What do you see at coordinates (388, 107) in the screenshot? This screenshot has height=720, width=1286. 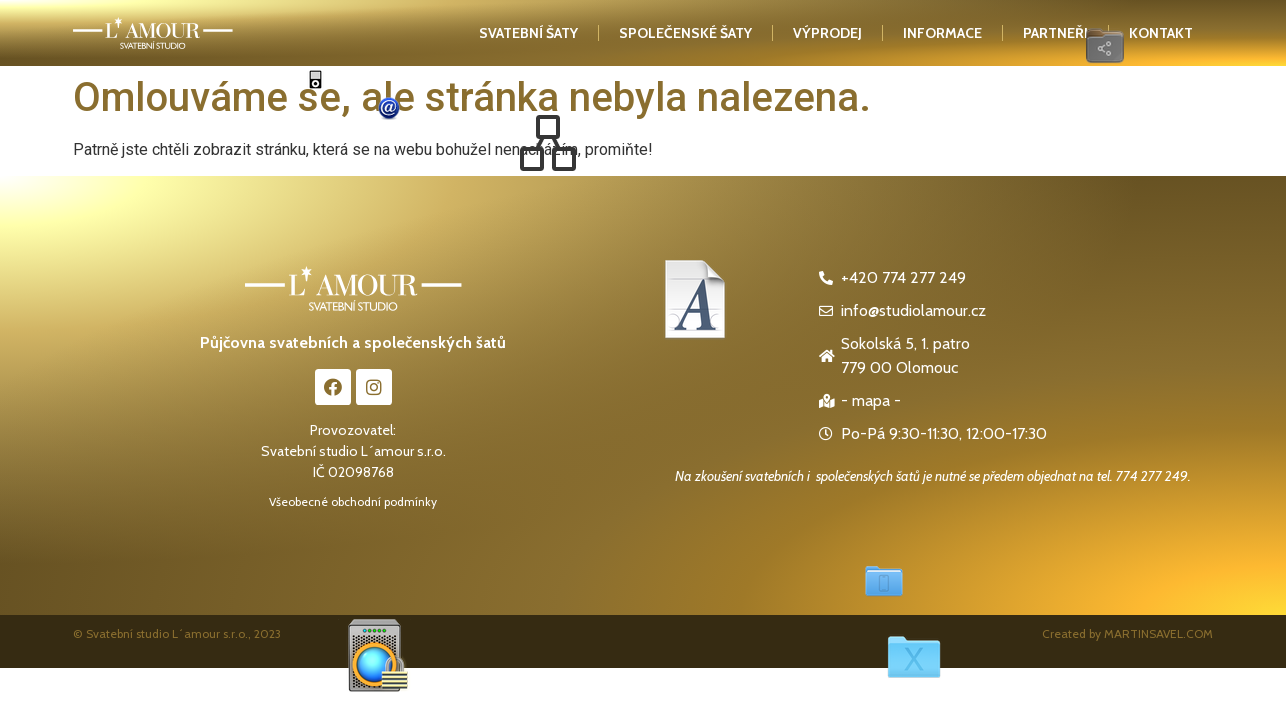 I see `access email account settings` at bounding box center [388, 107].